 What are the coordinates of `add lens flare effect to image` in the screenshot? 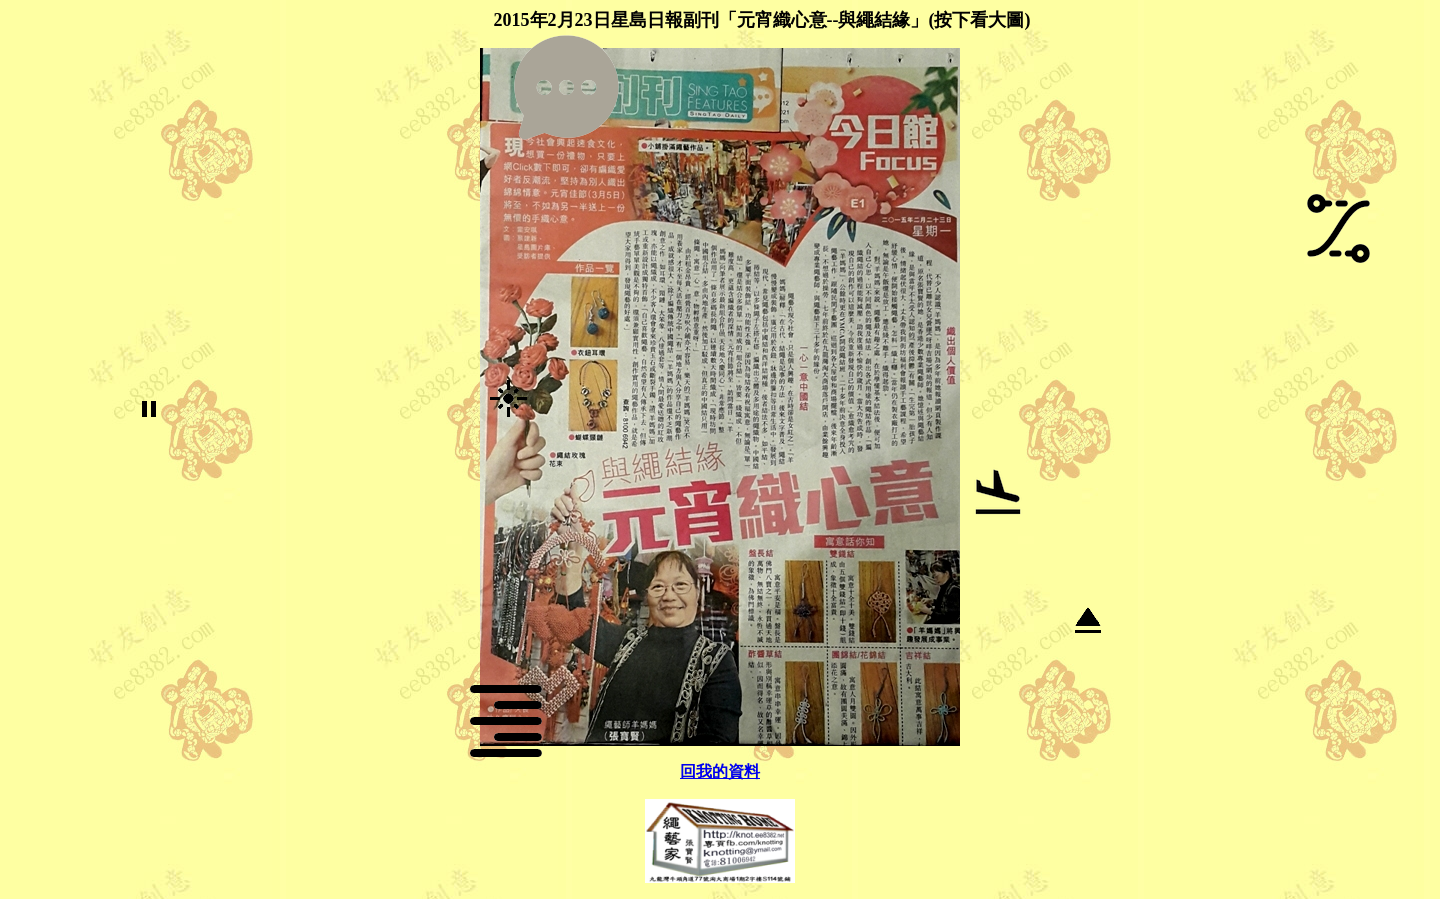 It's located at (508, 398).